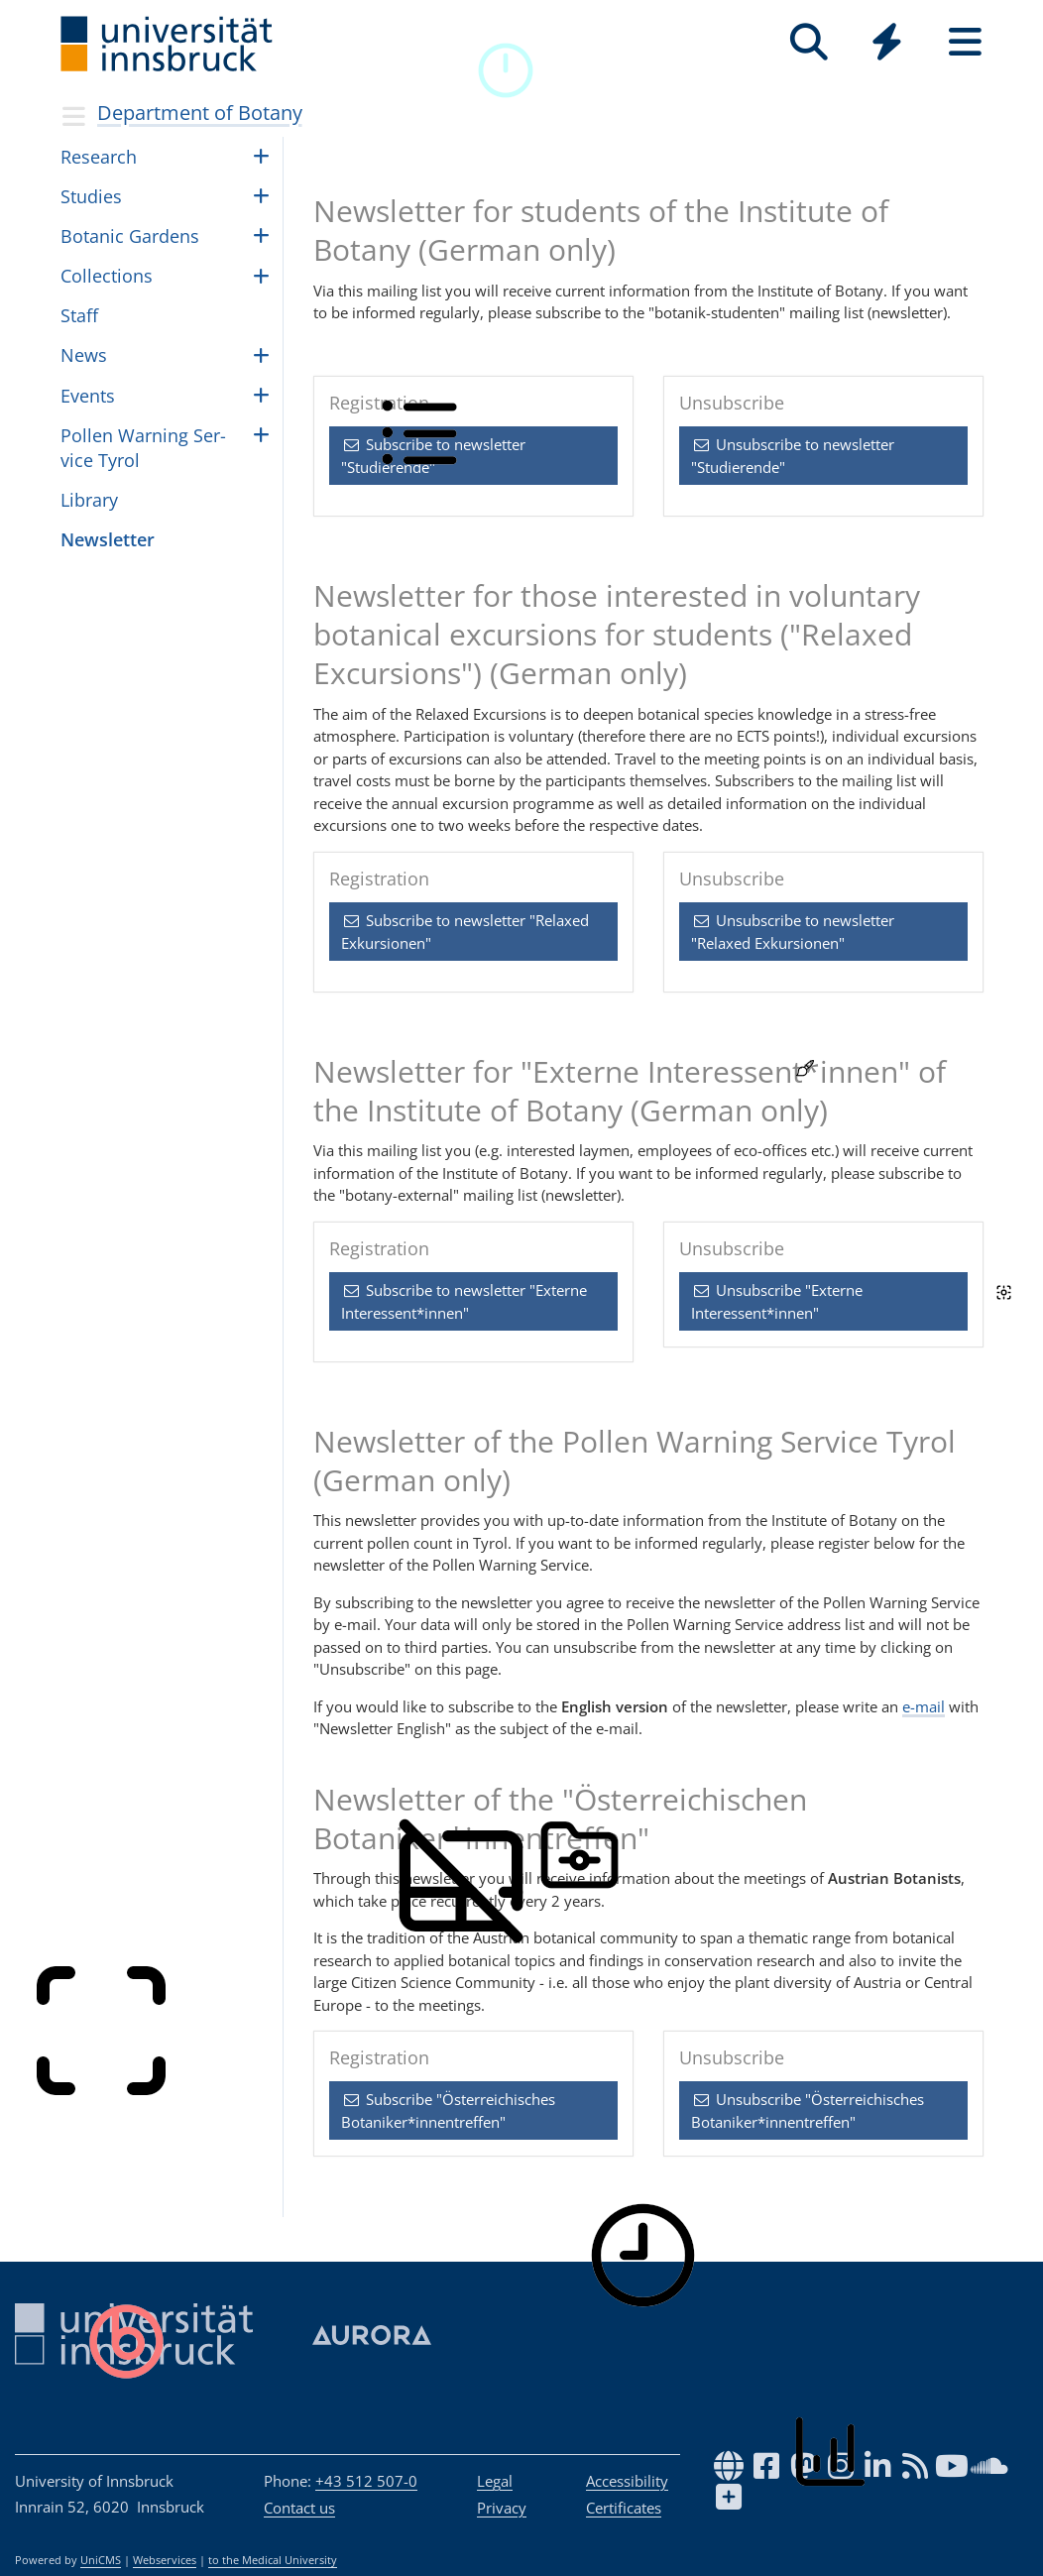  I want to click on indicates 12 o'clock or noon/midnight time, so click(506, 70).